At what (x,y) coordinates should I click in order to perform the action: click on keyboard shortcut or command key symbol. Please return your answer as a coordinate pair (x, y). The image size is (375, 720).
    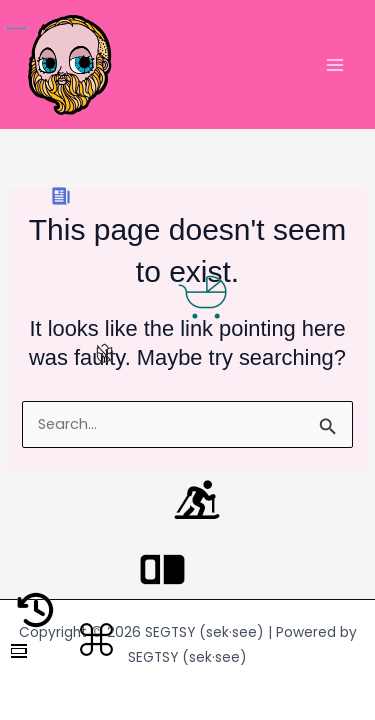
    Looking at the image, I should click on (96, 639).